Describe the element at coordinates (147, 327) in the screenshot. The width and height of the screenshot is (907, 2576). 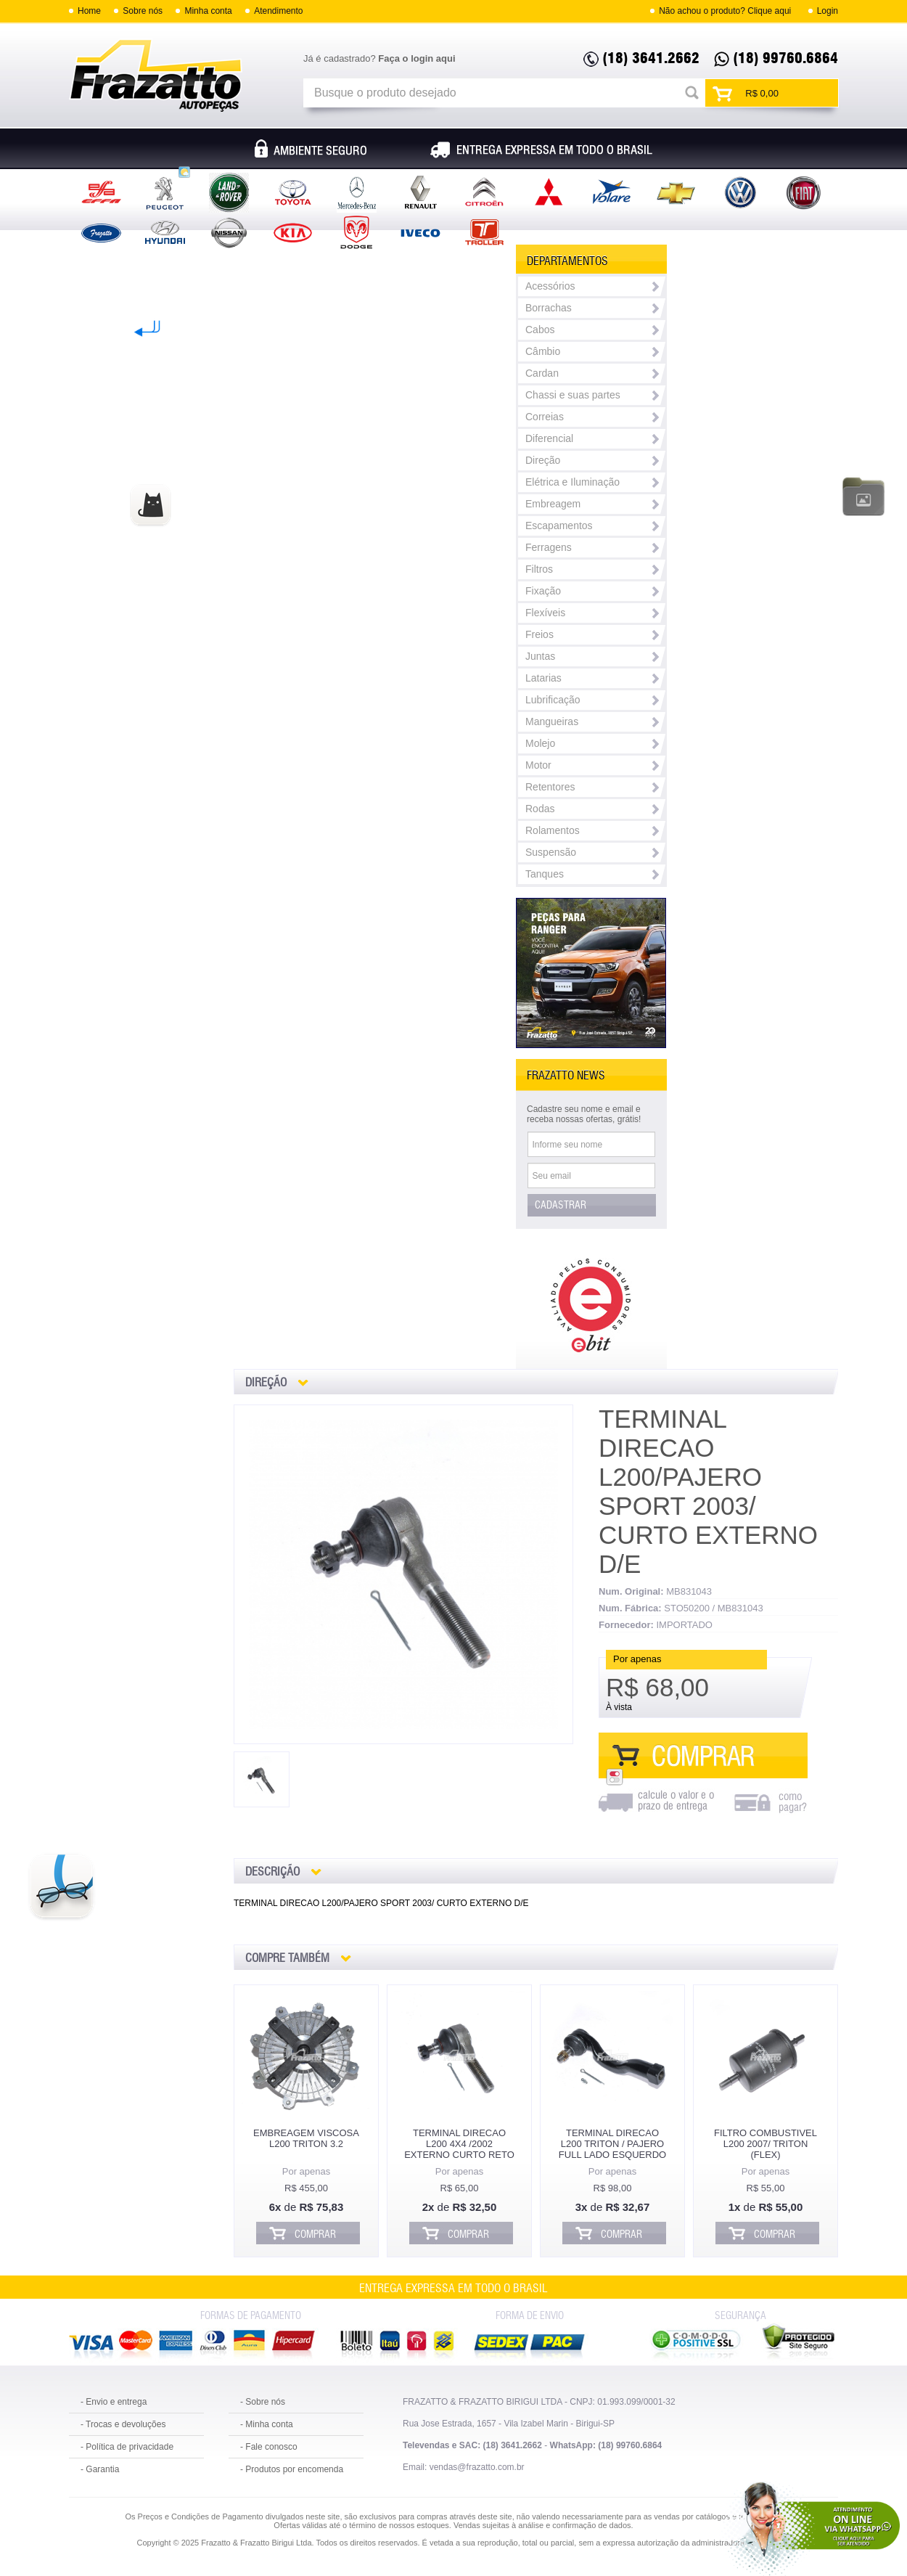
I see `reply to all recipients of an email` at that location.